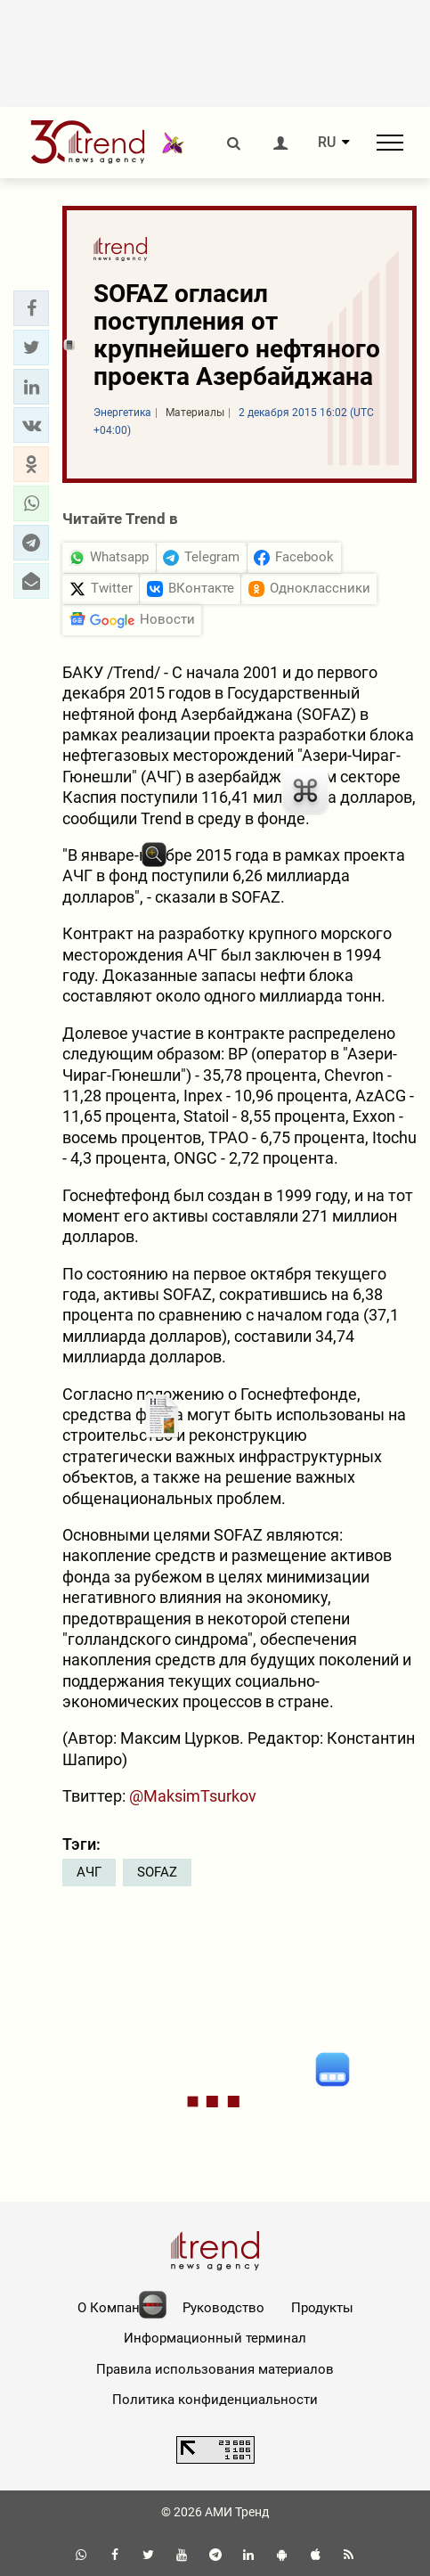  Describe the element at coordinates (154, 855) in the screenshot. I see `open the magnifier accessibility app` at that location.